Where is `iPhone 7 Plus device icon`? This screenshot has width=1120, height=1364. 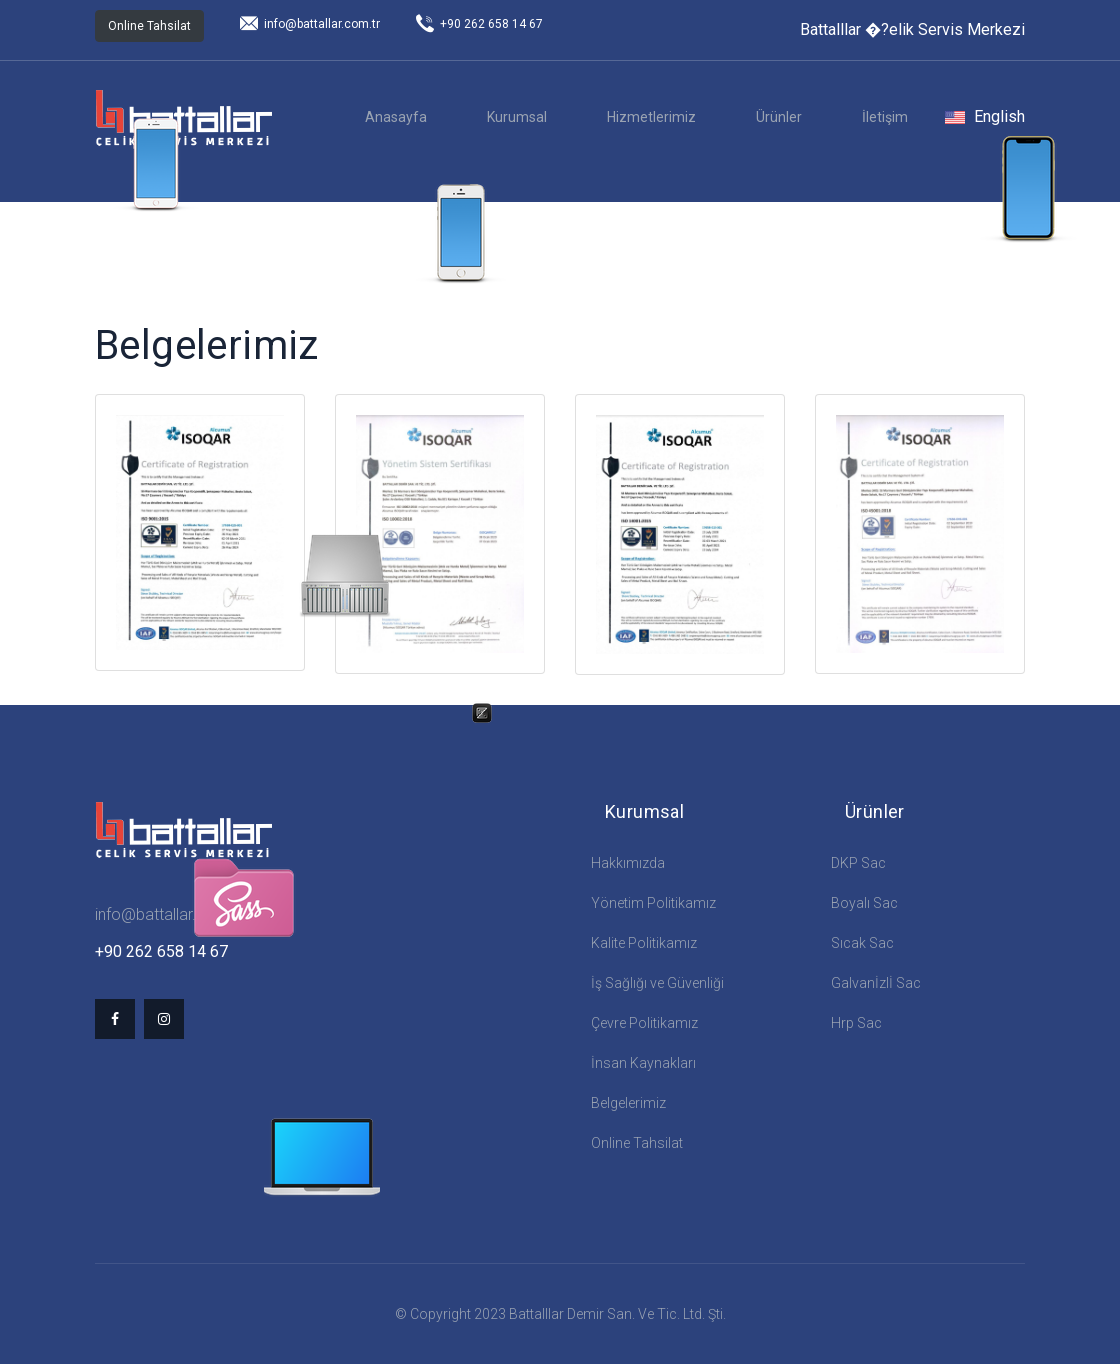
iPhone 7 Plus device icon is located at coordinates (156, 165).